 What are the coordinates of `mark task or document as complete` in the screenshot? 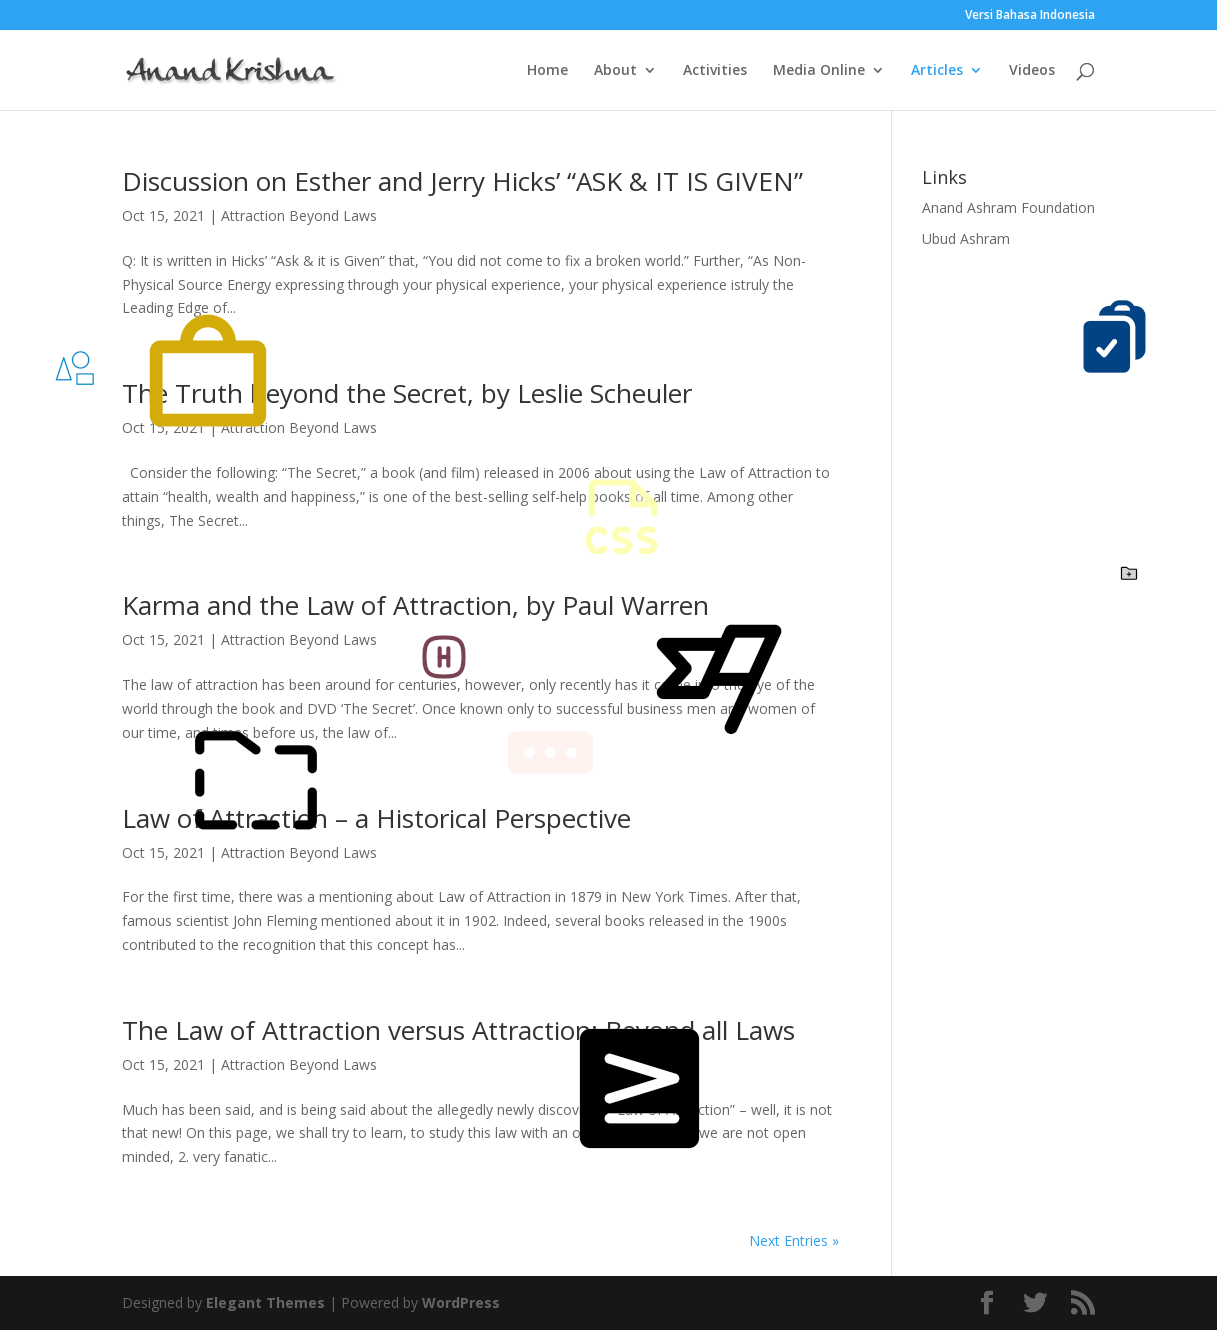 It's located at (1114, 336).